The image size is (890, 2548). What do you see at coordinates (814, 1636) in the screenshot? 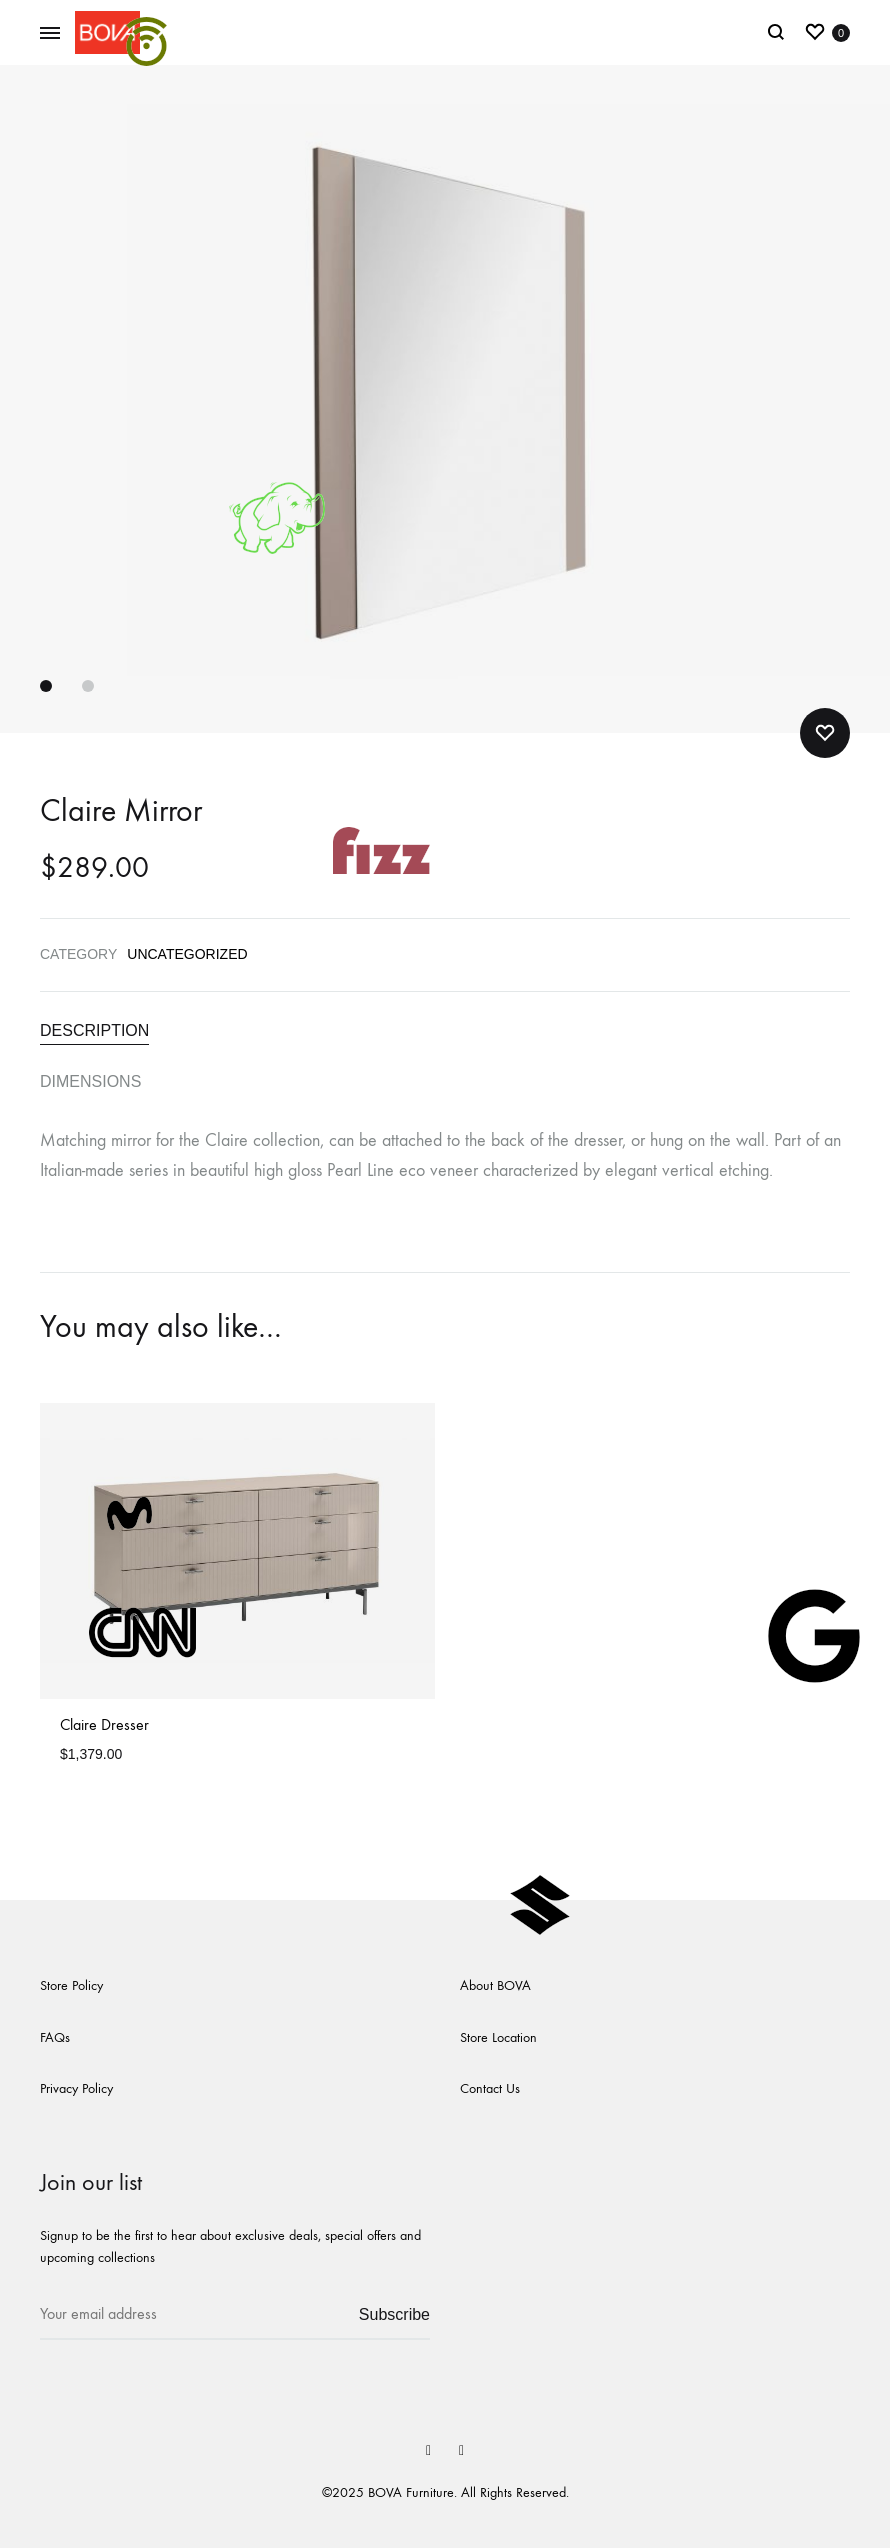
I see `sign in with Google` at bounding box center [814, 1636].